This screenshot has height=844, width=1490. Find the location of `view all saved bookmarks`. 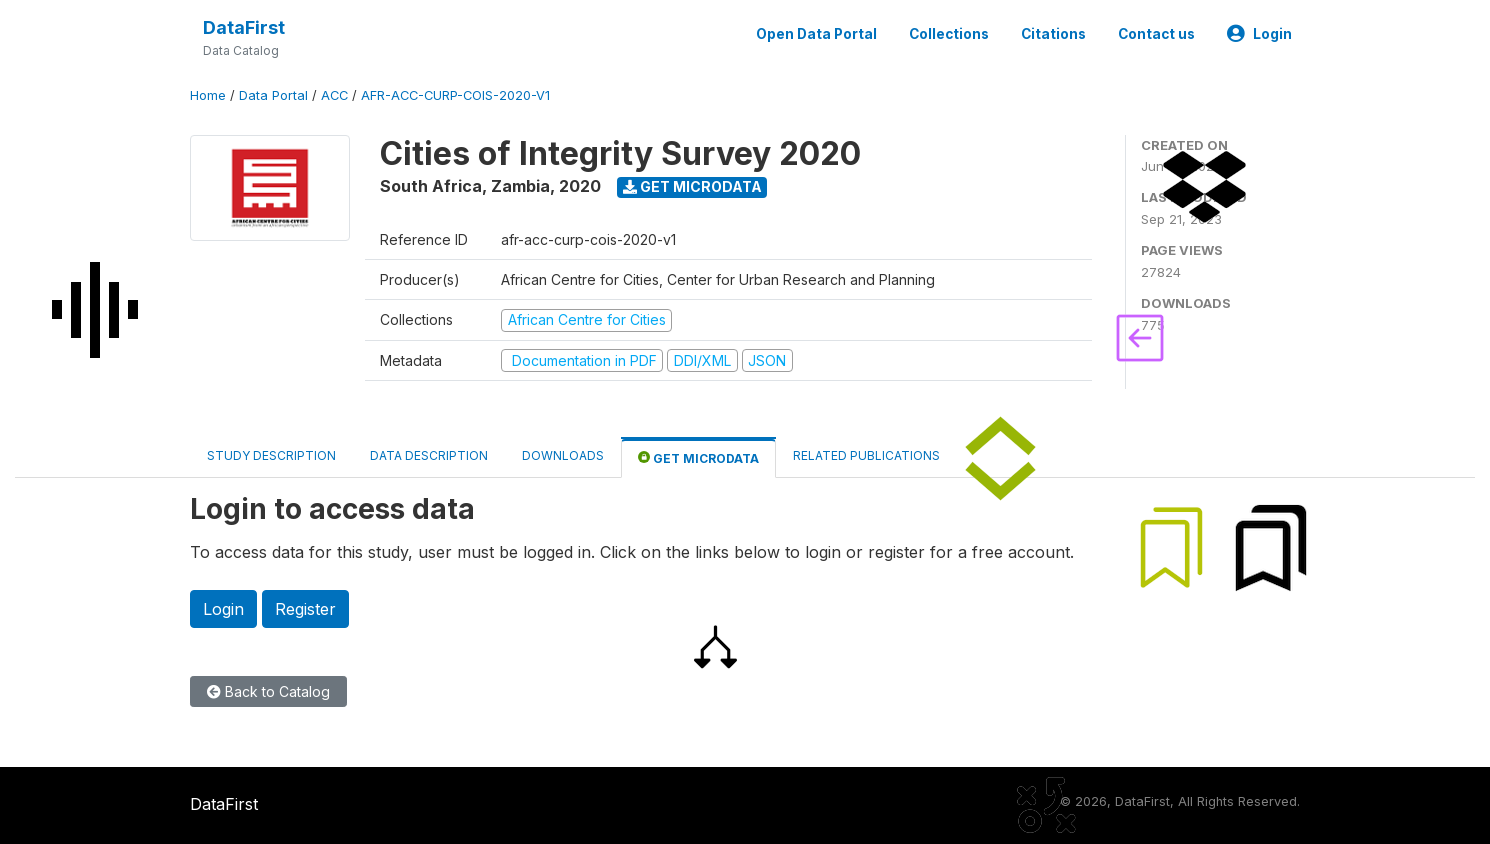

view all saved bookmarks is located at coordinates (1271, 548).